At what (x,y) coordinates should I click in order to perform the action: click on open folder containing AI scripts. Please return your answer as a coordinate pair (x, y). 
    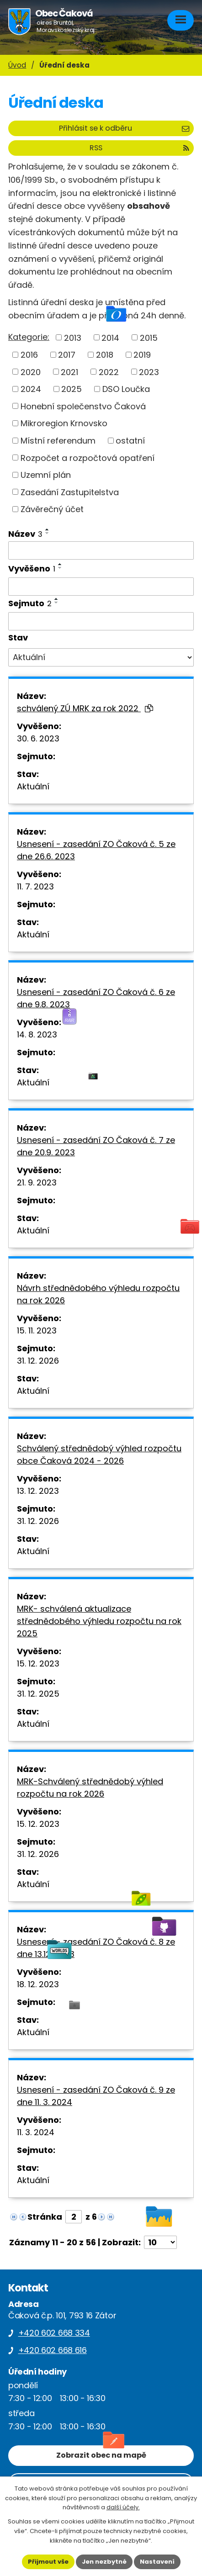
    Looking at the image, I should click on (93, 1076).